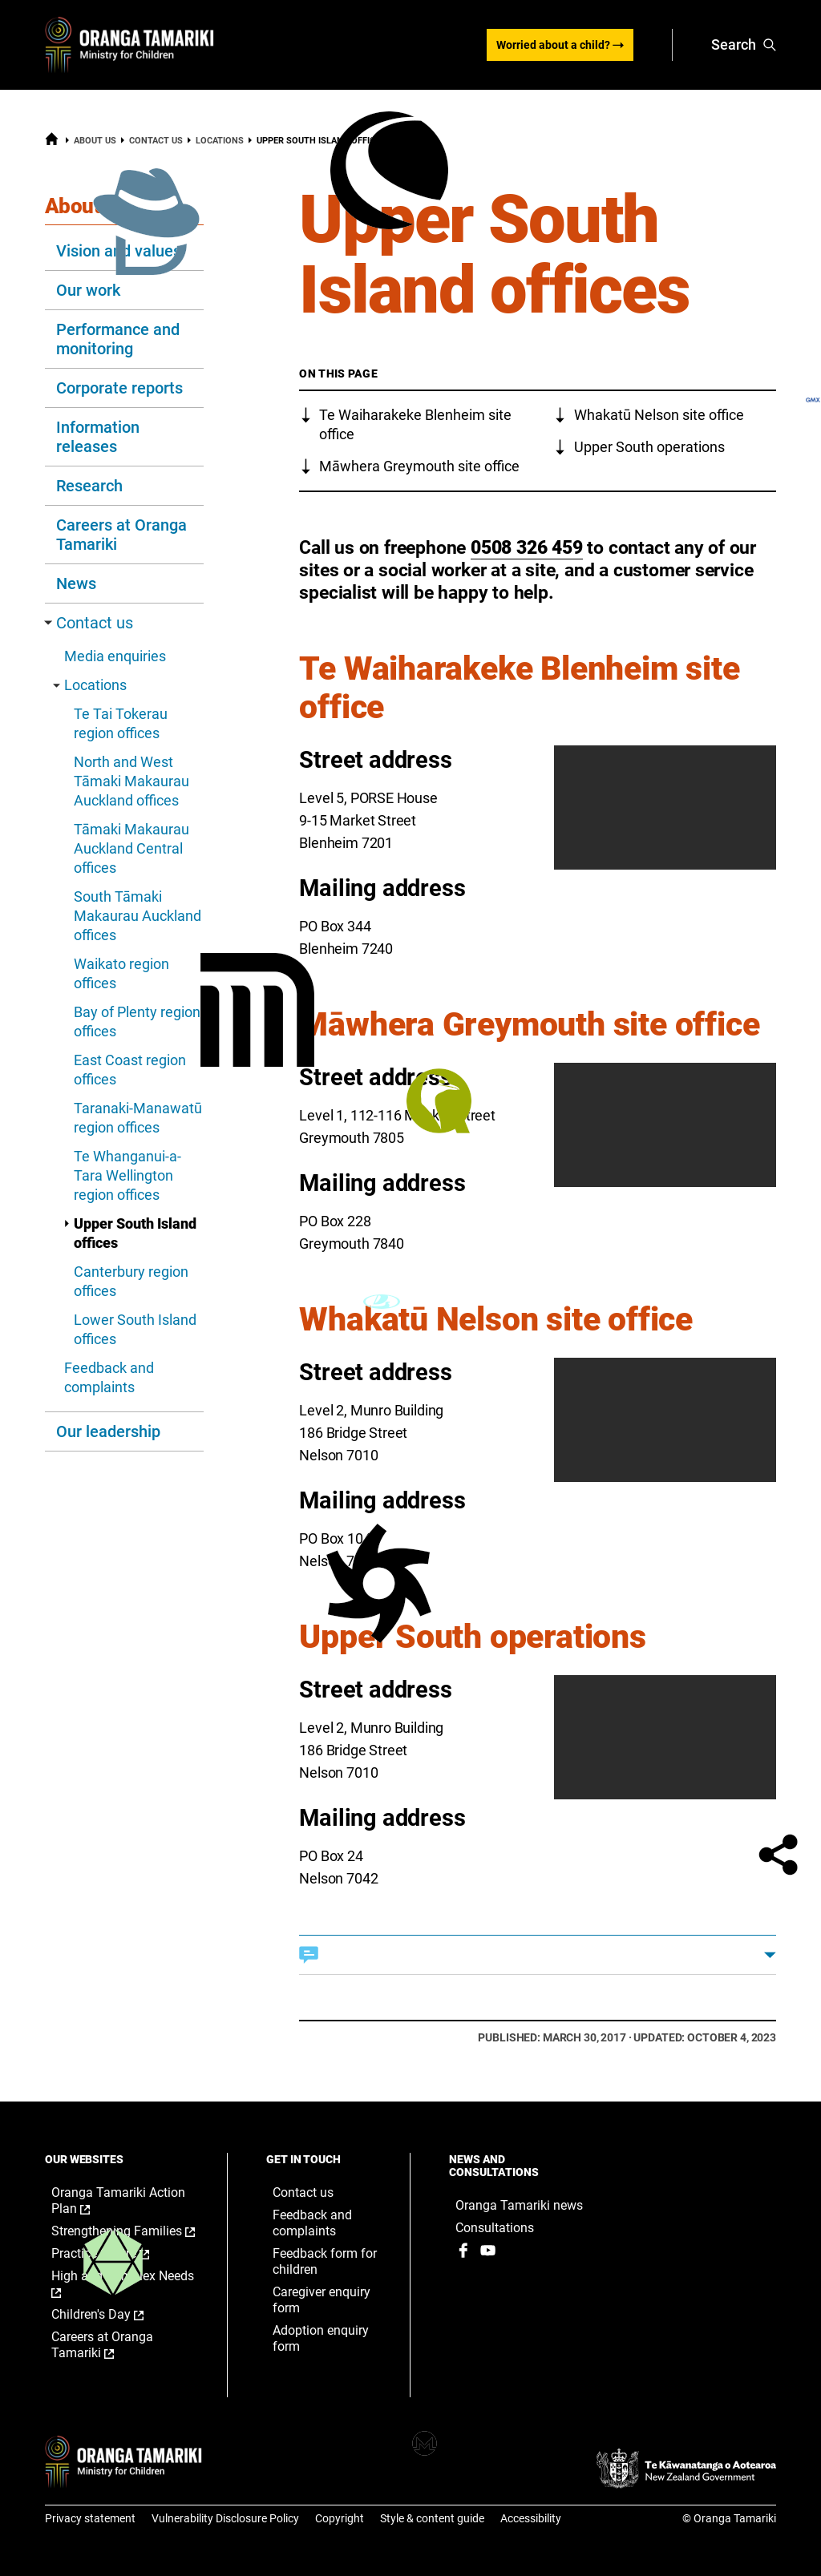  I want to click on open GMX email service, so click(813, 400).